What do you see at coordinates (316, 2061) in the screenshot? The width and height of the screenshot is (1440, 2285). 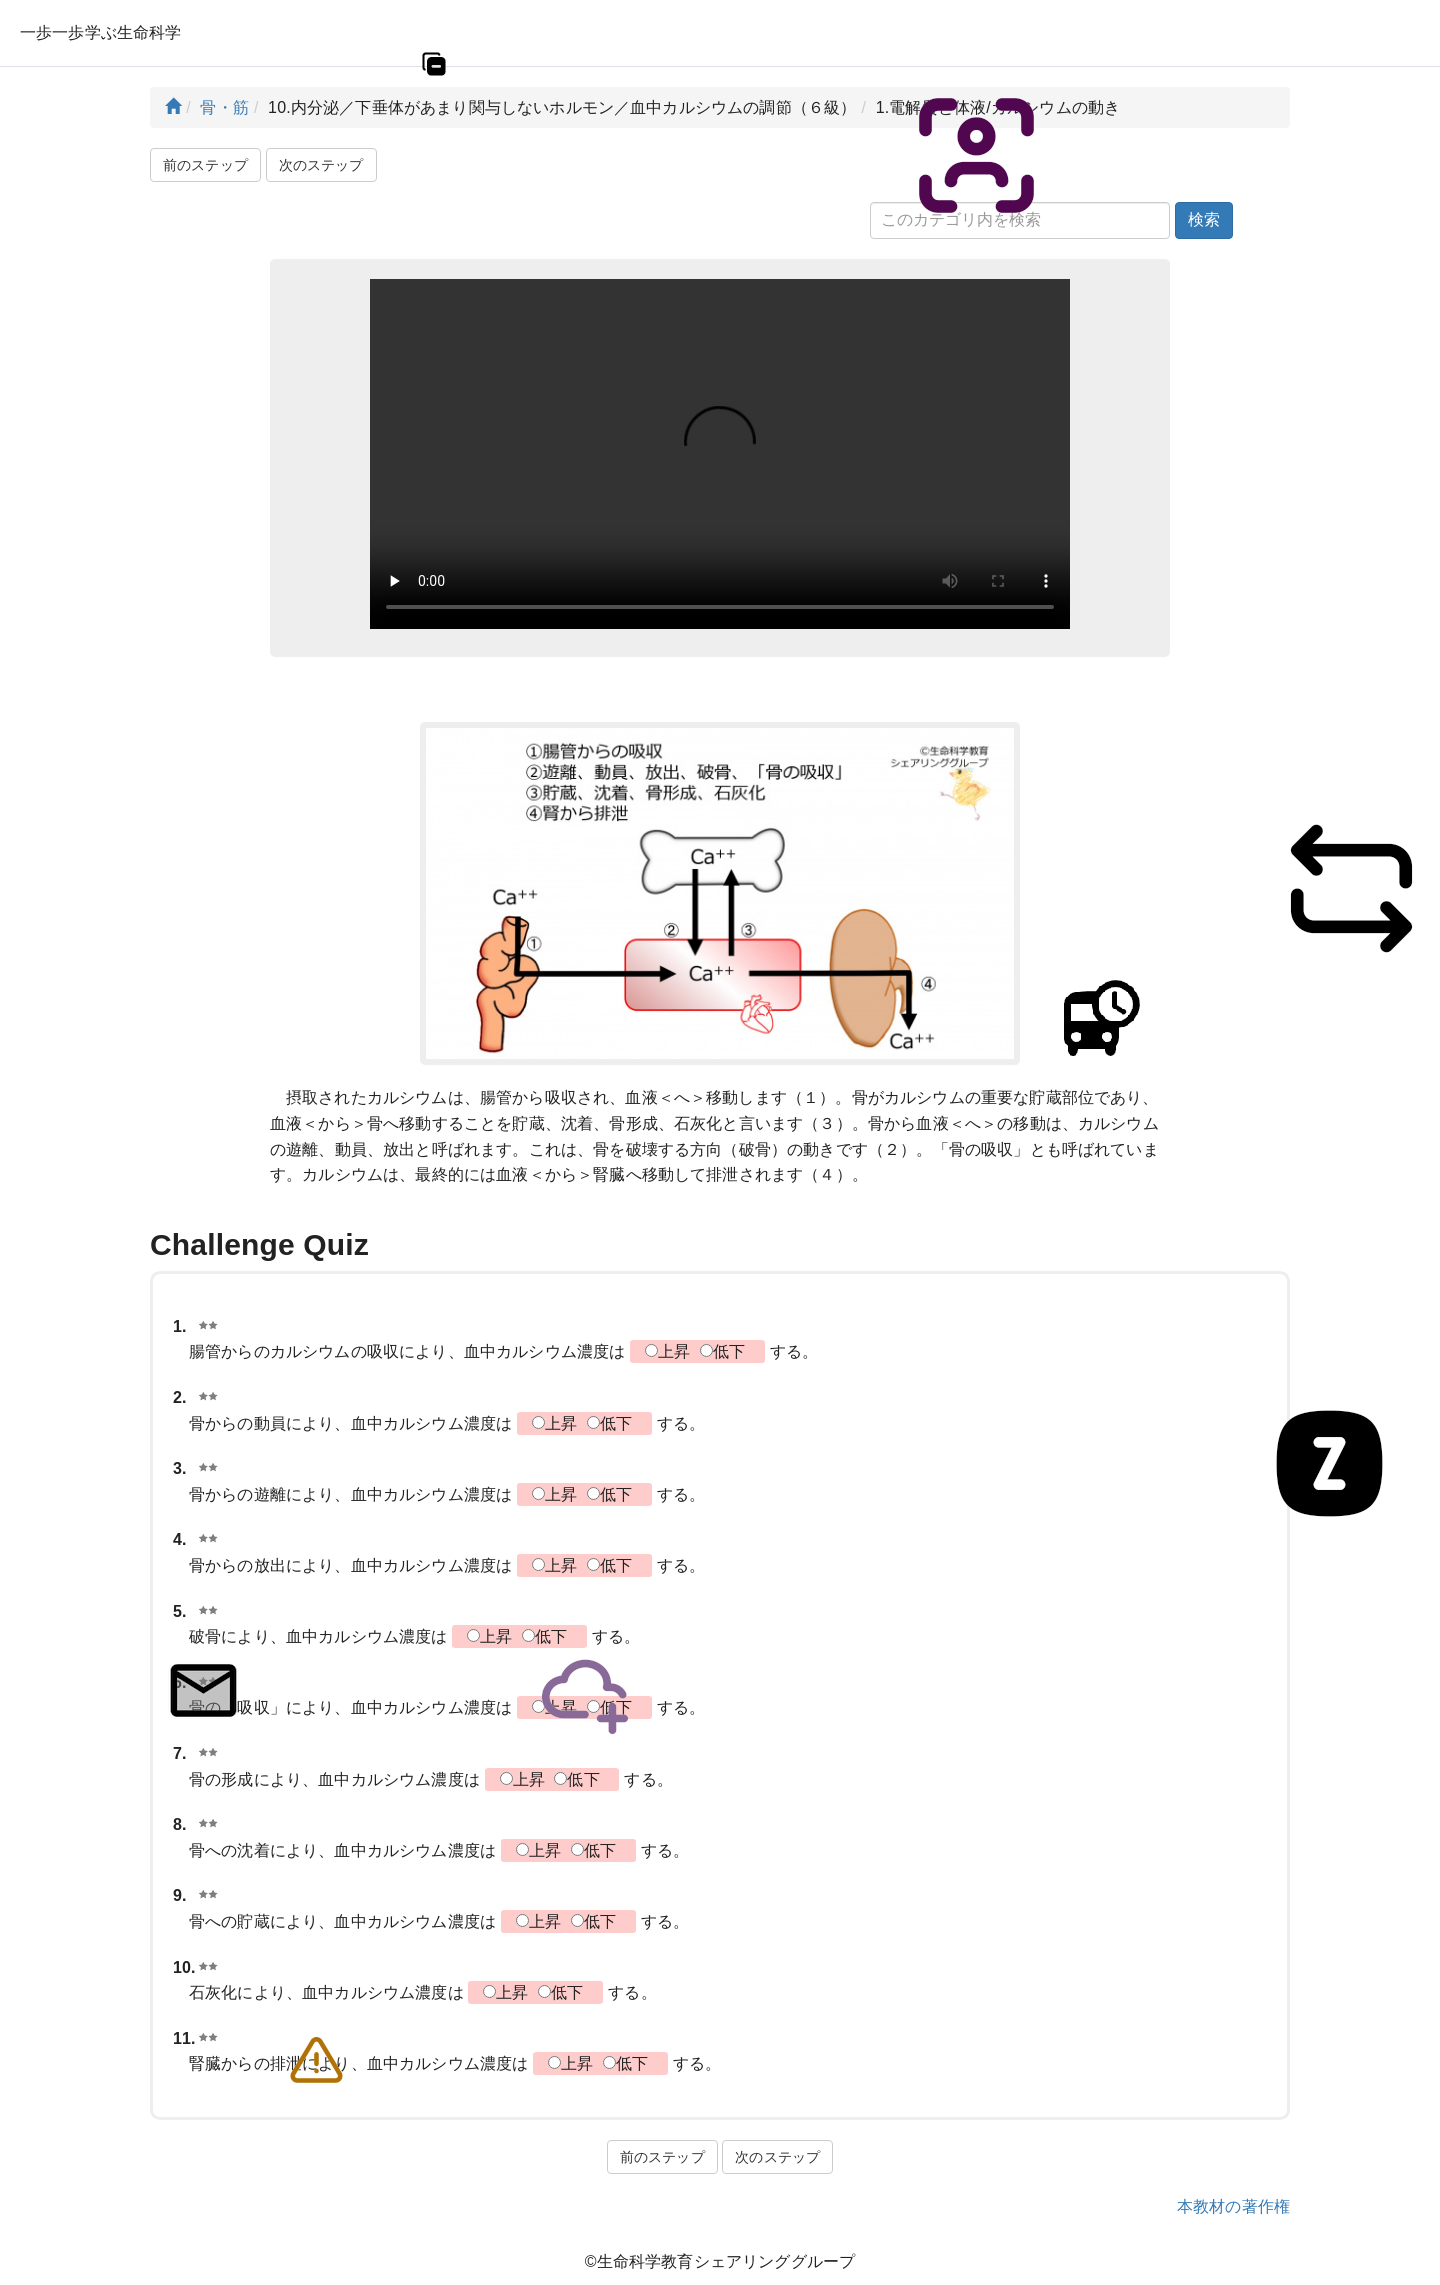 I see `warning or caution indicator` at bounding box center [316, 2061].